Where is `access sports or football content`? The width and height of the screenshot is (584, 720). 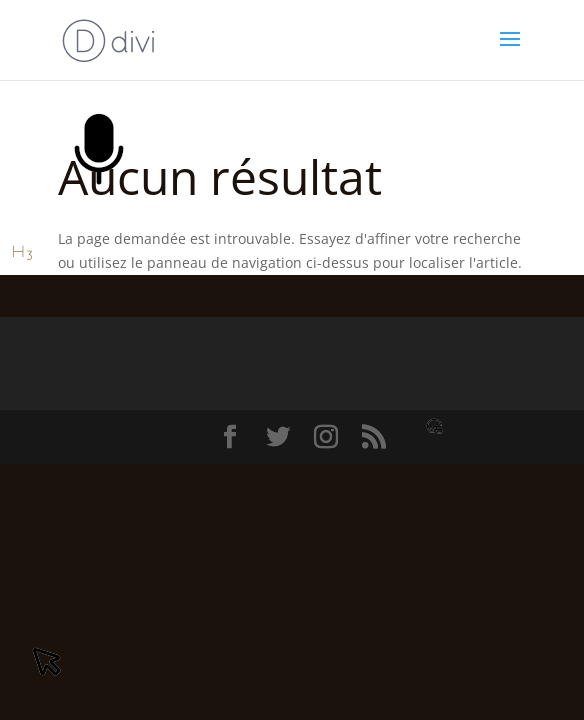 access sports or football content is located at coordinates (434, 426).